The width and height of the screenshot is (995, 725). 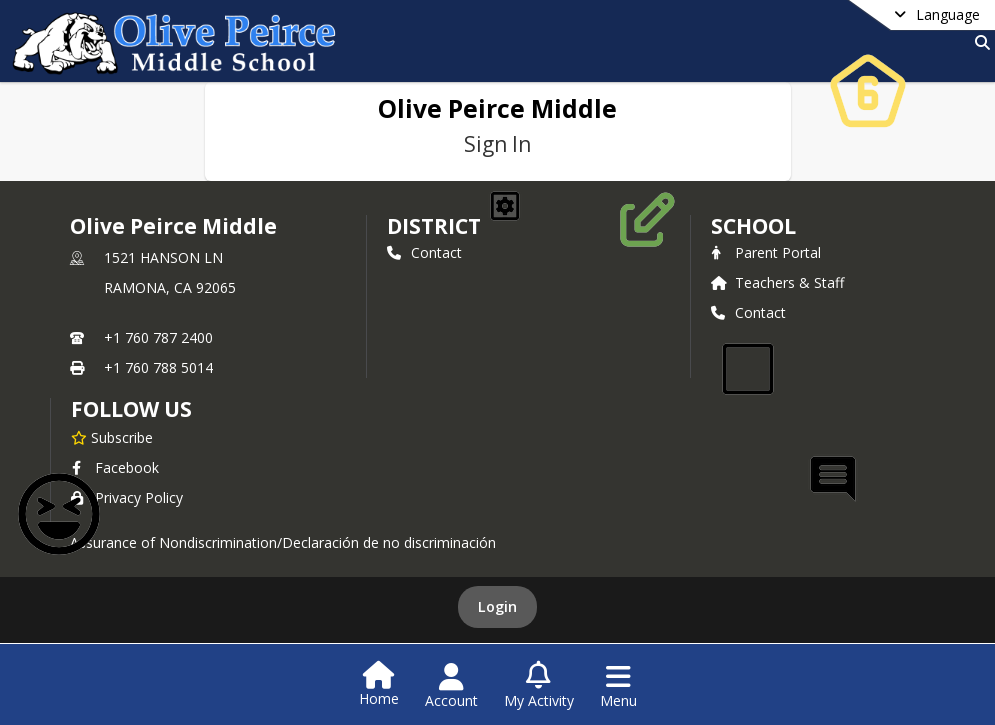 I want to click on access application settings, so click(x=505, y=206).